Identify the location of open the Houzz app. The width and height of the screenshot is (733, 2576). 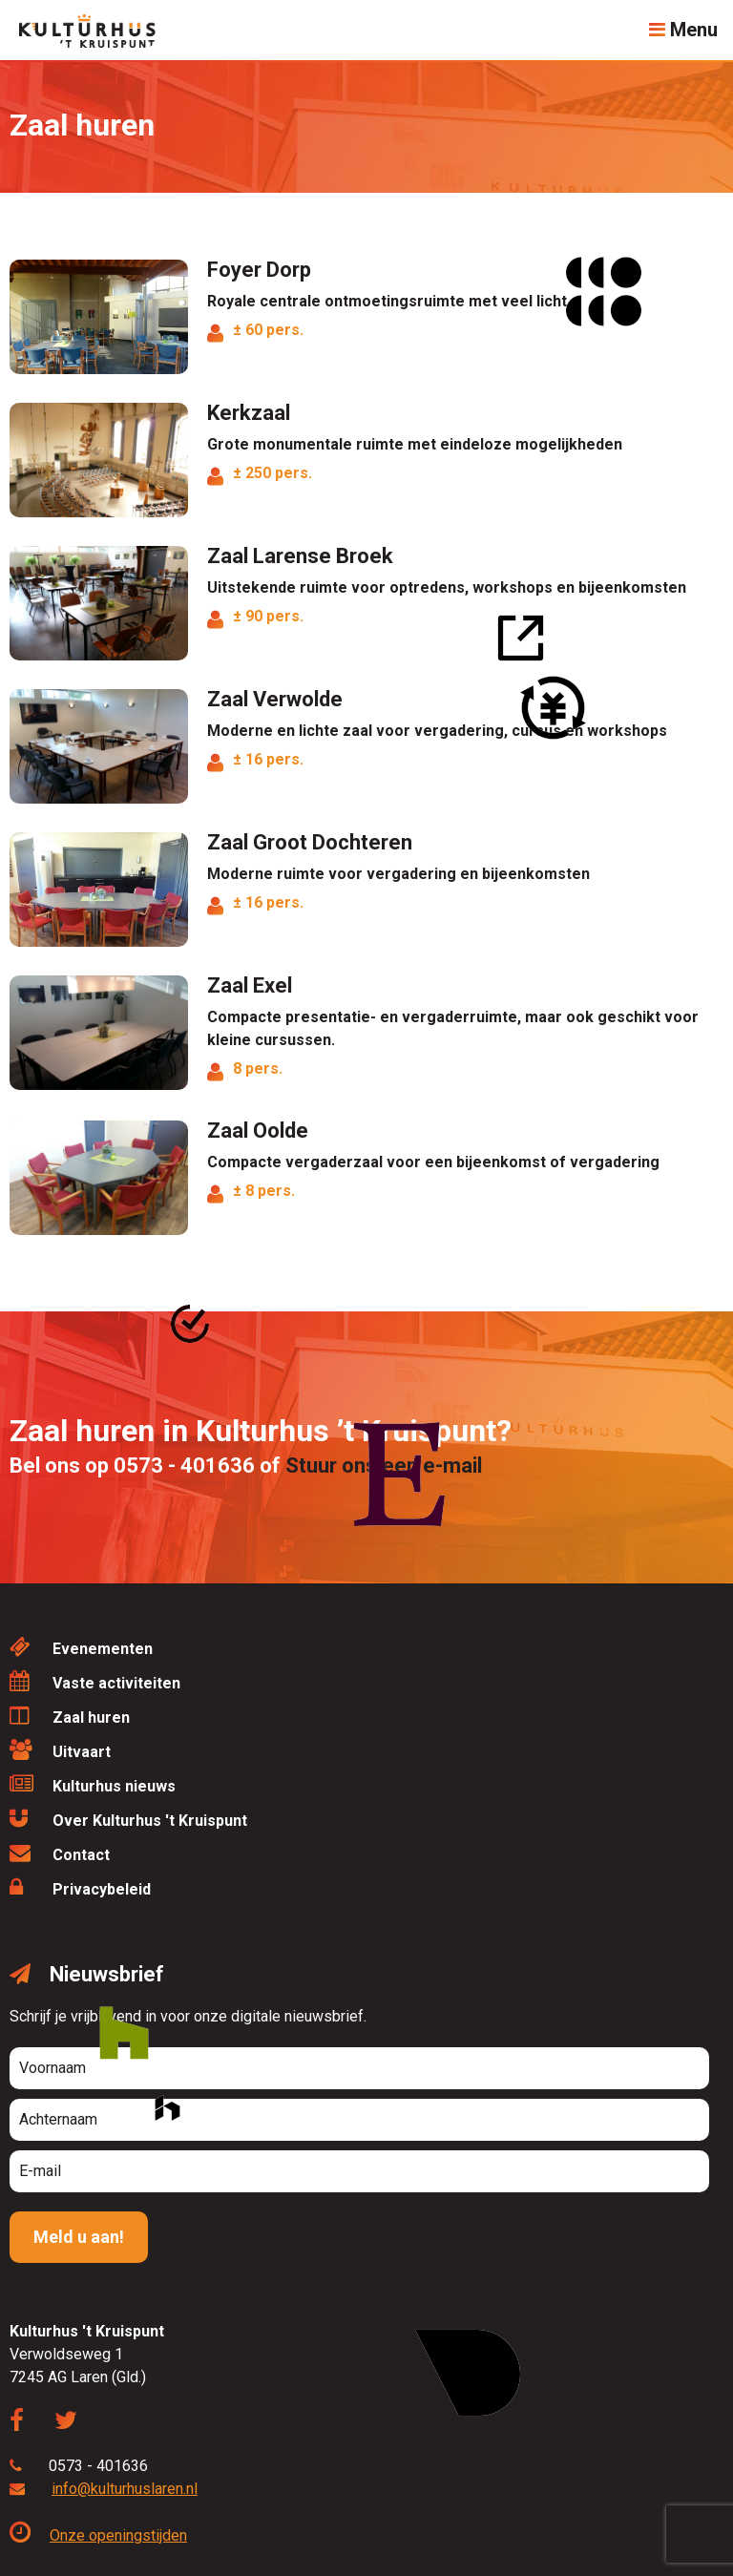
(124, 2033).